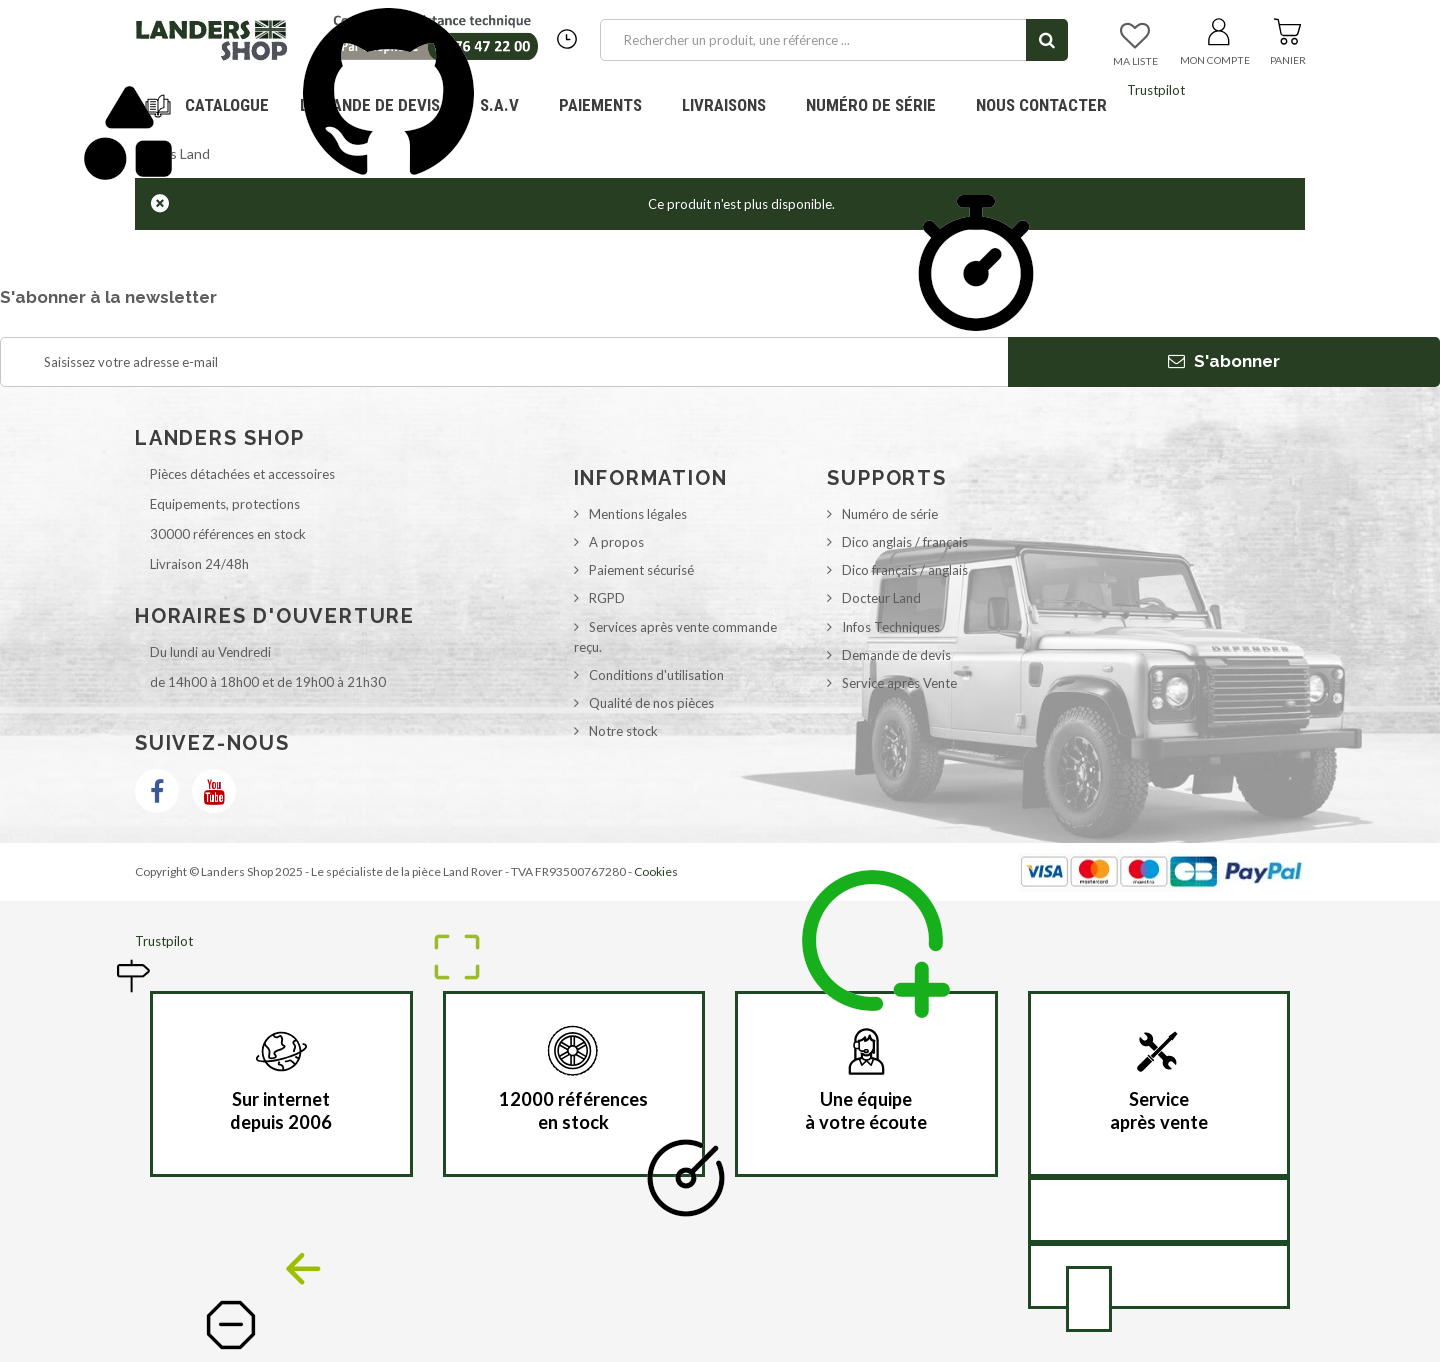 The height and width of the screenshot is (1362, 1440). Describe the element at coordinates (872, 940) in the screenshot. I see `add a new item or entry` at that location.